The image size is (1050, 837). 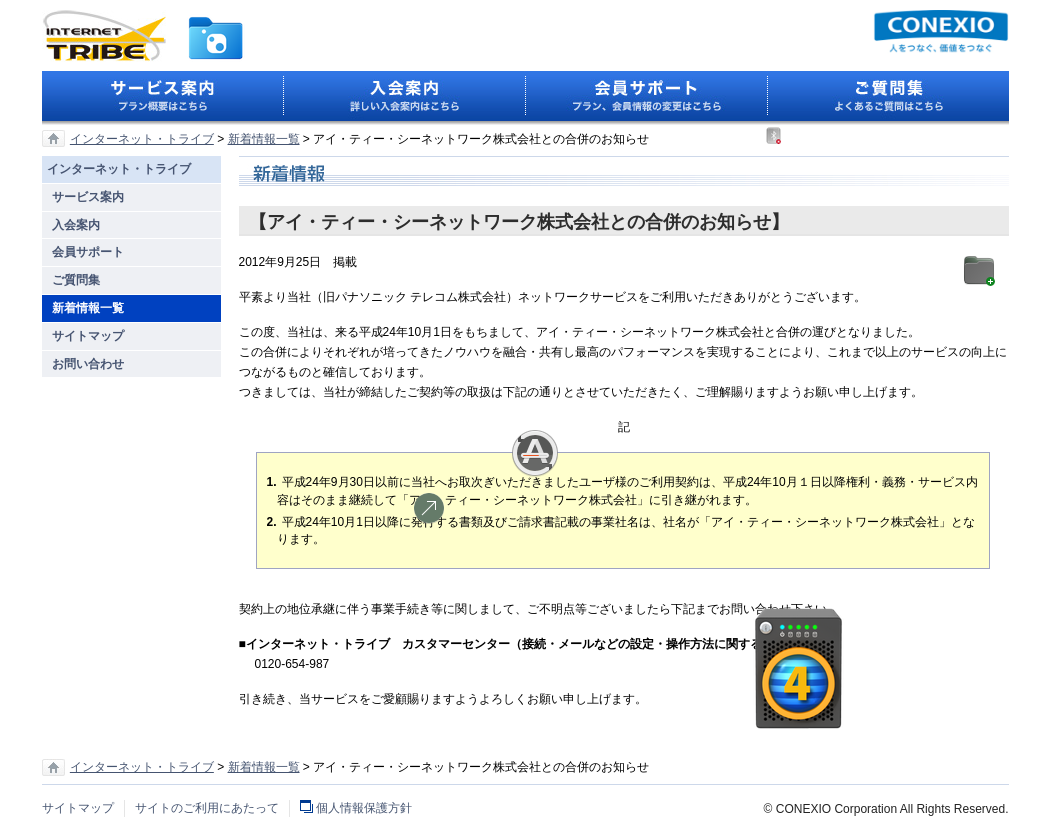 What do you see at coordinates (798, 668) in the screenshot?
I see `access RAID 4 storage configuration` at bounding box center [798, 668].